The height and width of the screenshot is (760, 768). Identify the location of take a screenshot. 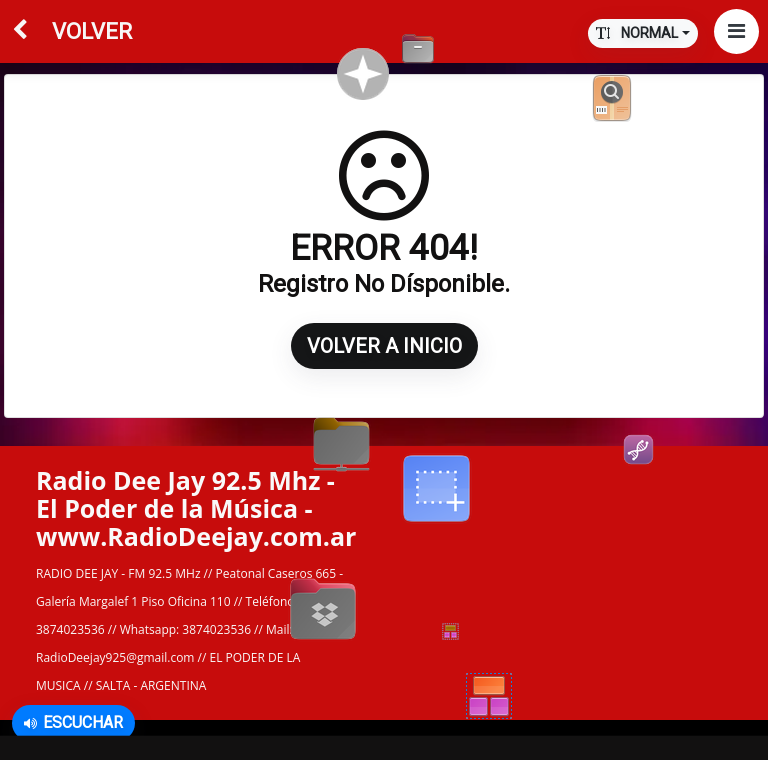
(436, 488).